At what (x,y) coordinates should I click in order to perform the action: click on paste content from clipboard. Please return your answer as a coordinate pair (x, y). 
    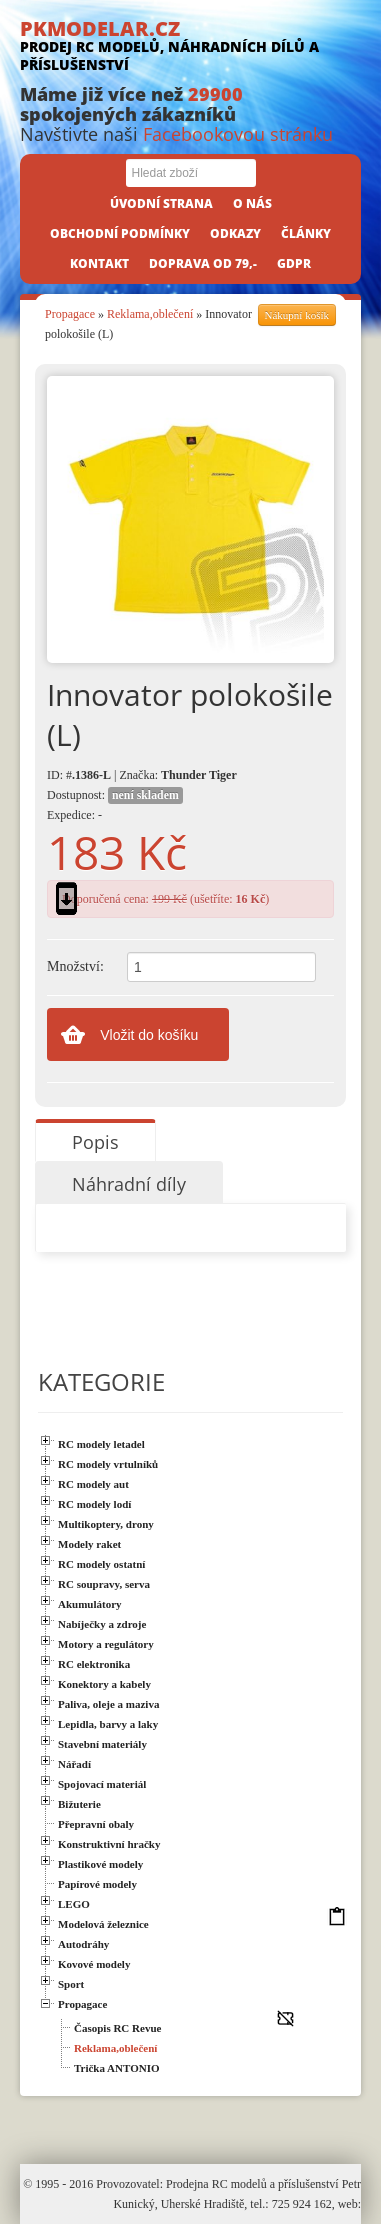
    Looking at the image, I should click on (337, 1917).